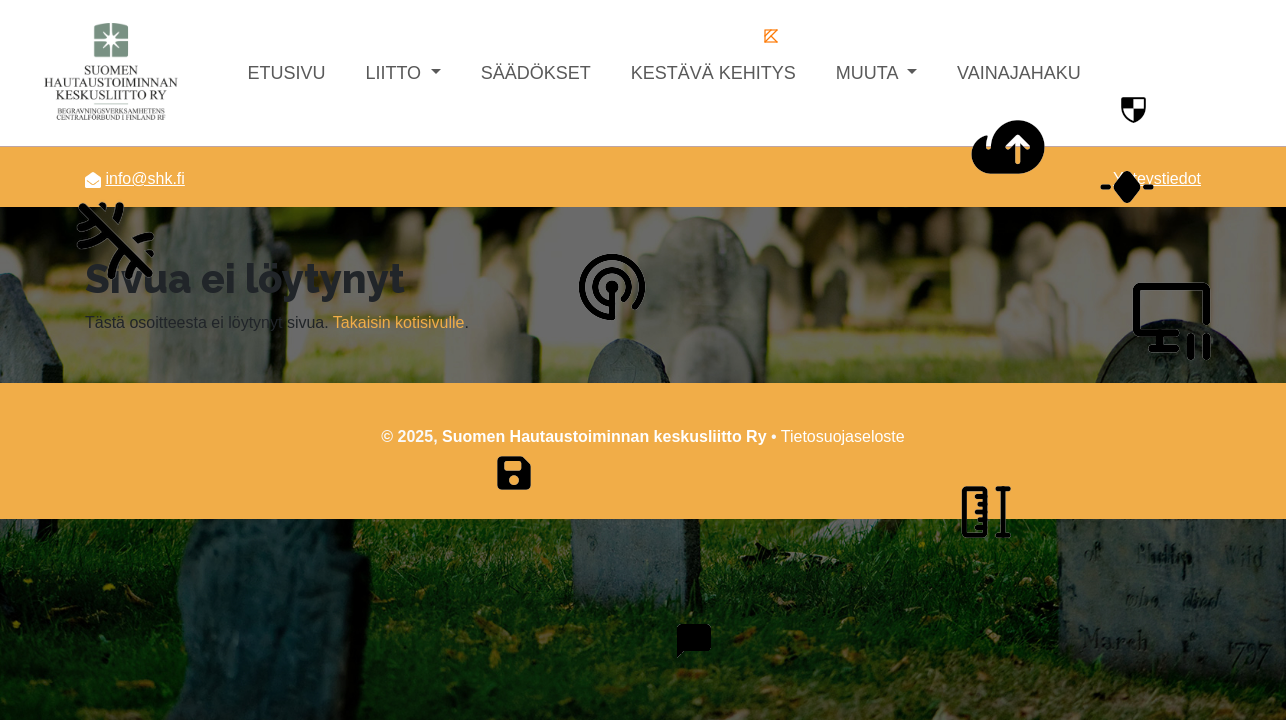 Image resolution: width=1286 pixels, height=720 pixels. What do you see at coordinates (1171, 317) in the screenshot?
I see `pause desktop streaming or mirroring` at bounding box center [1171, 317].